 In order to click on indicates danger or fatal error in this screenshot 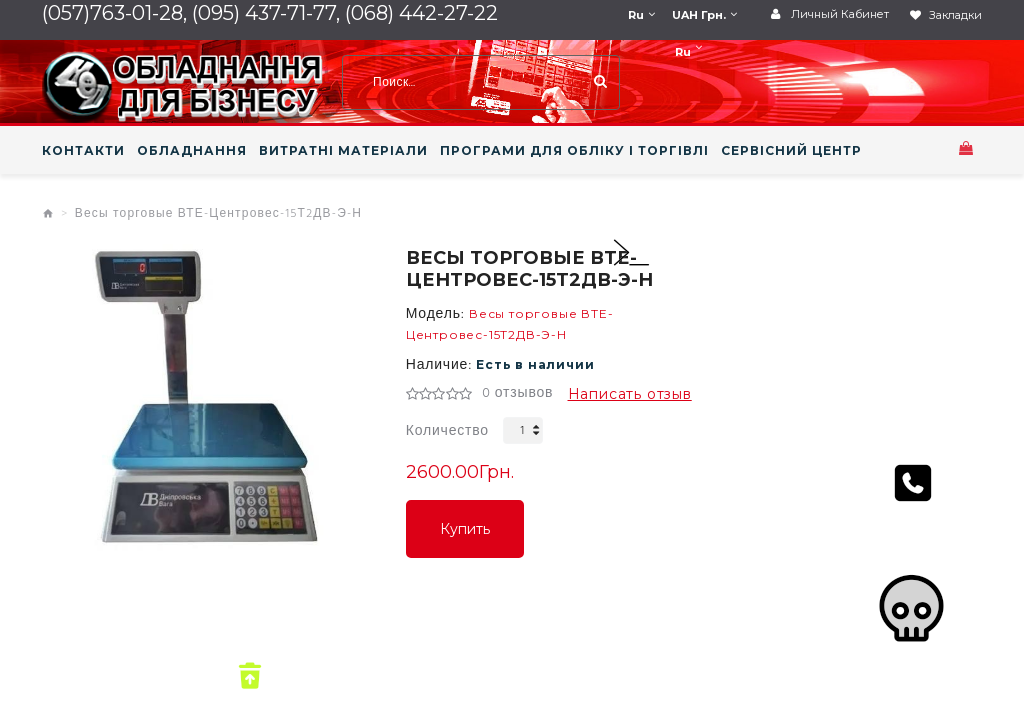, I will do `click(911, 609)`.